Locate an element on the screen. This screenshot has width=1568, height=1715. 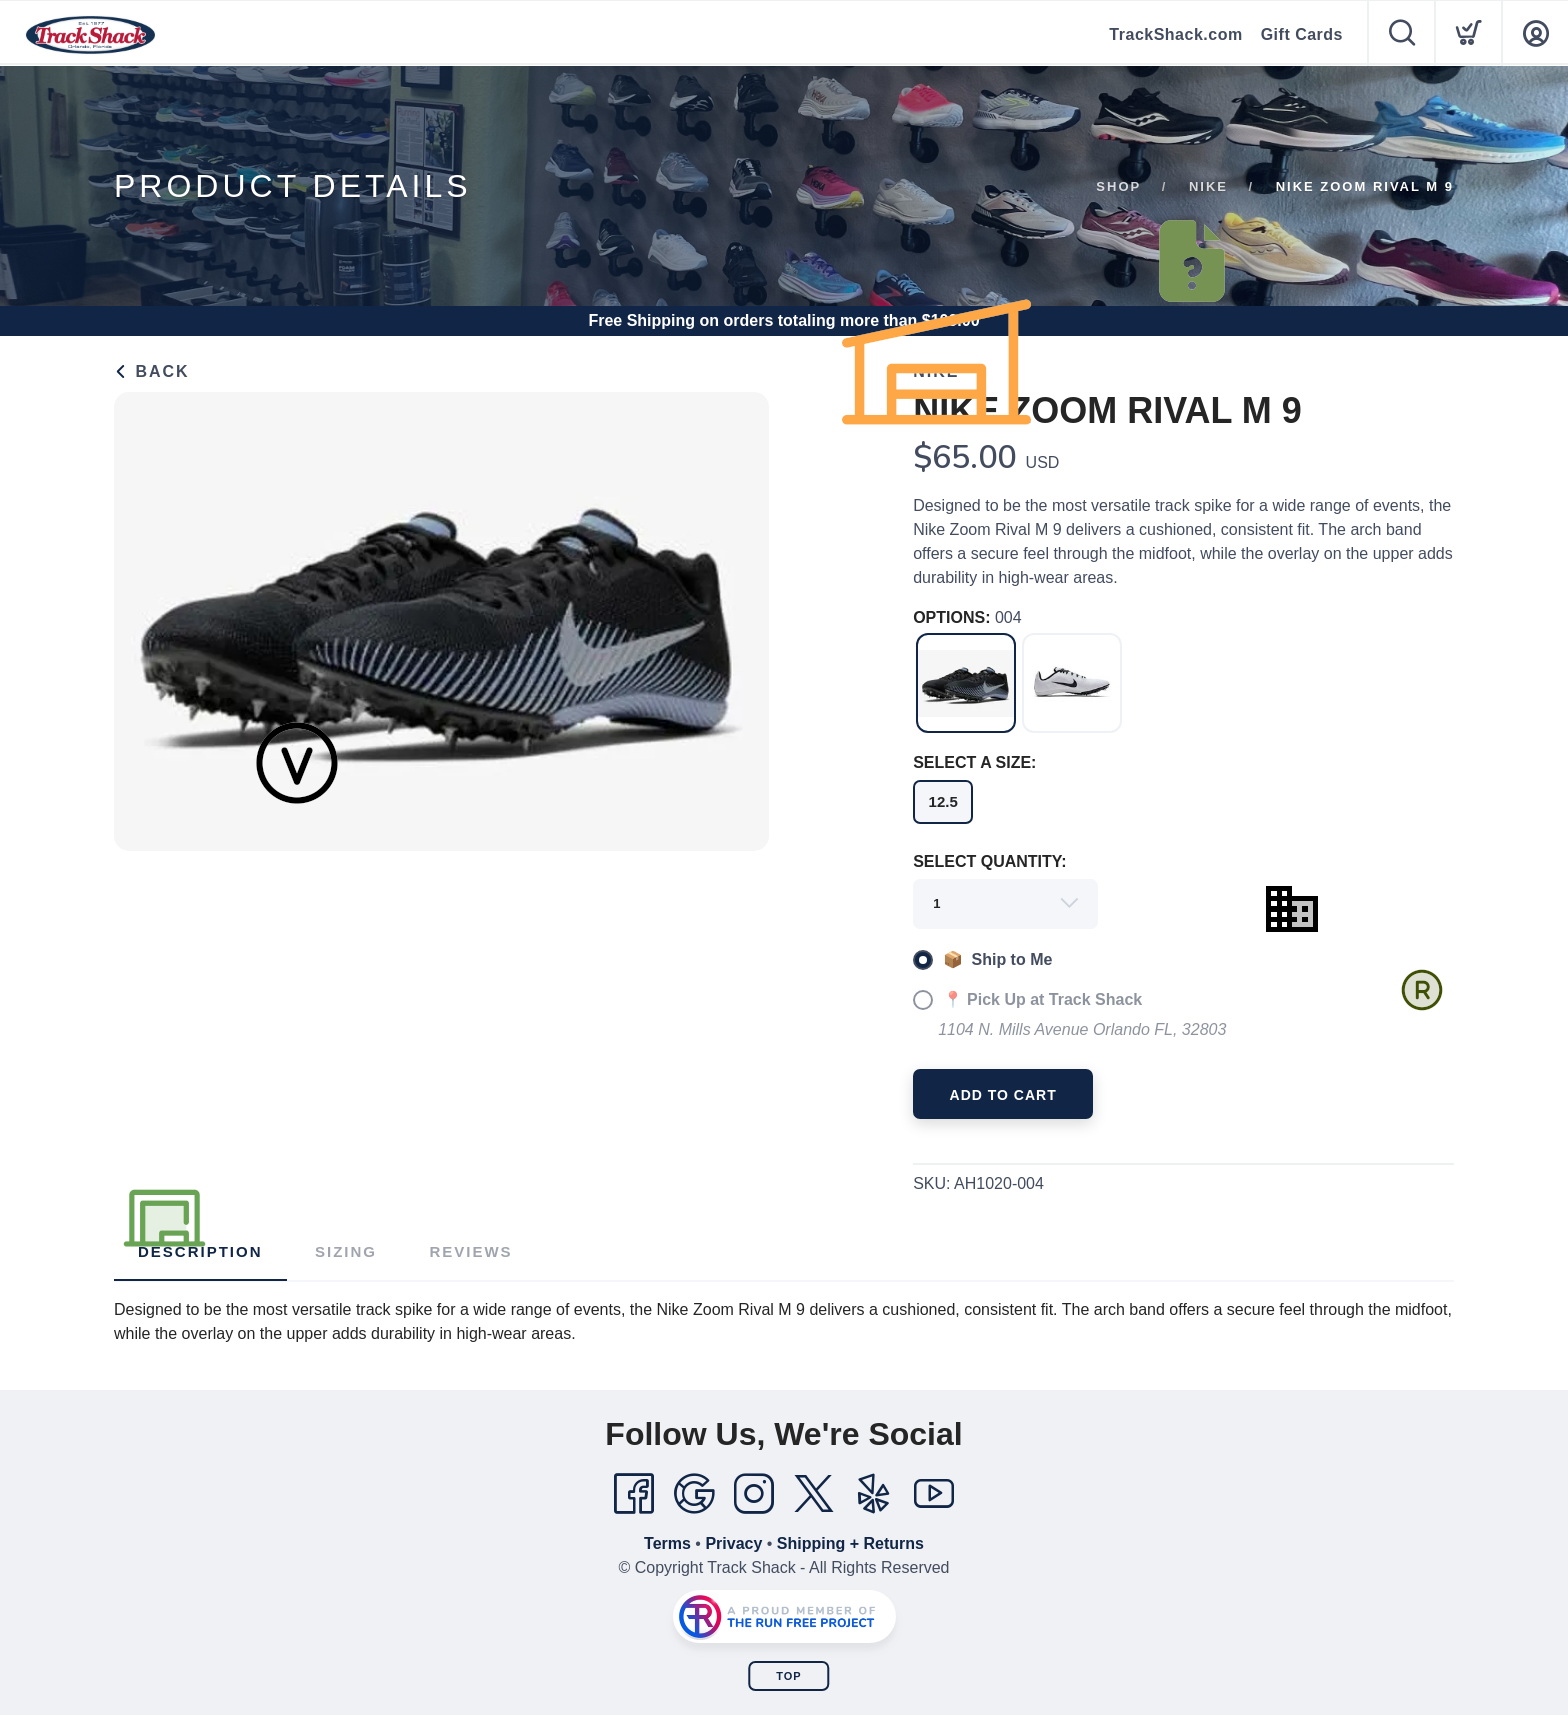
access warehouse or storage inventory is located at coordinates (936, 368).